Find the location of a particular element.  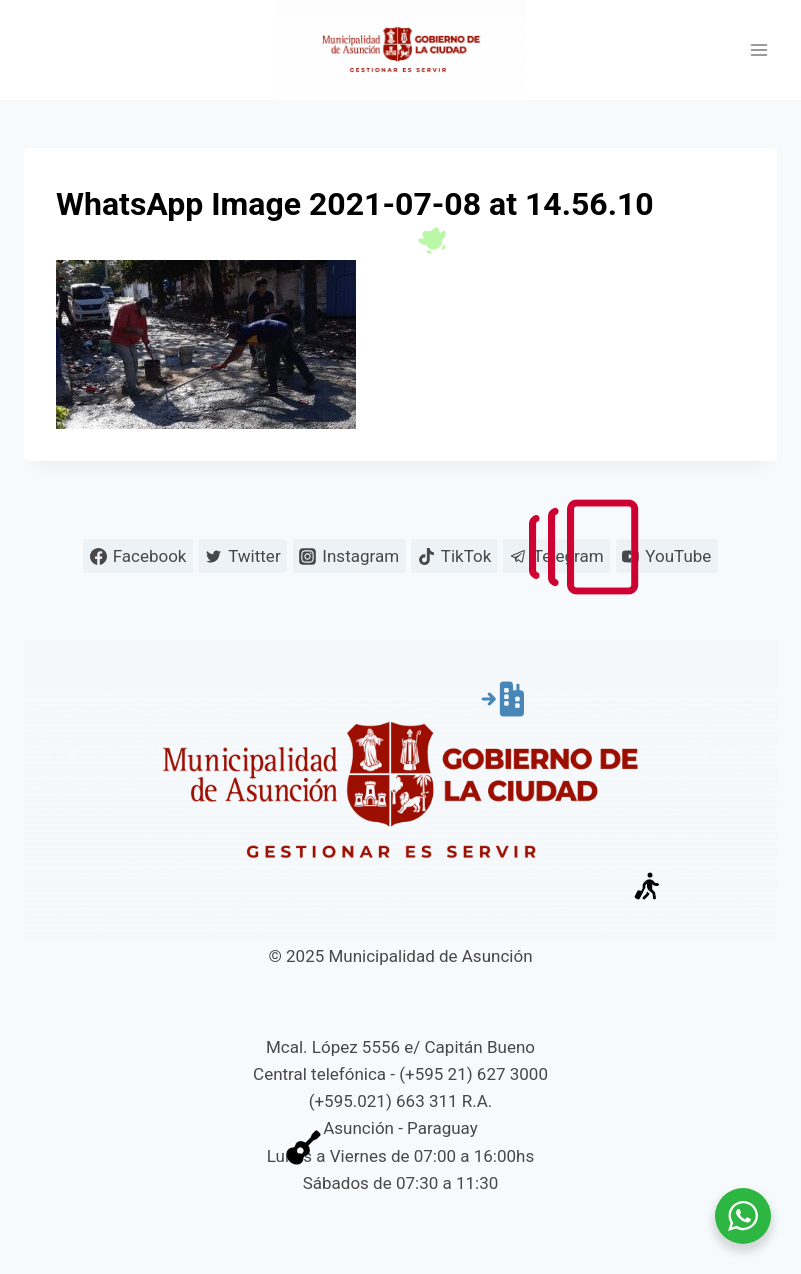

indicates travel or transportation section is located at coordinates (647, 886).